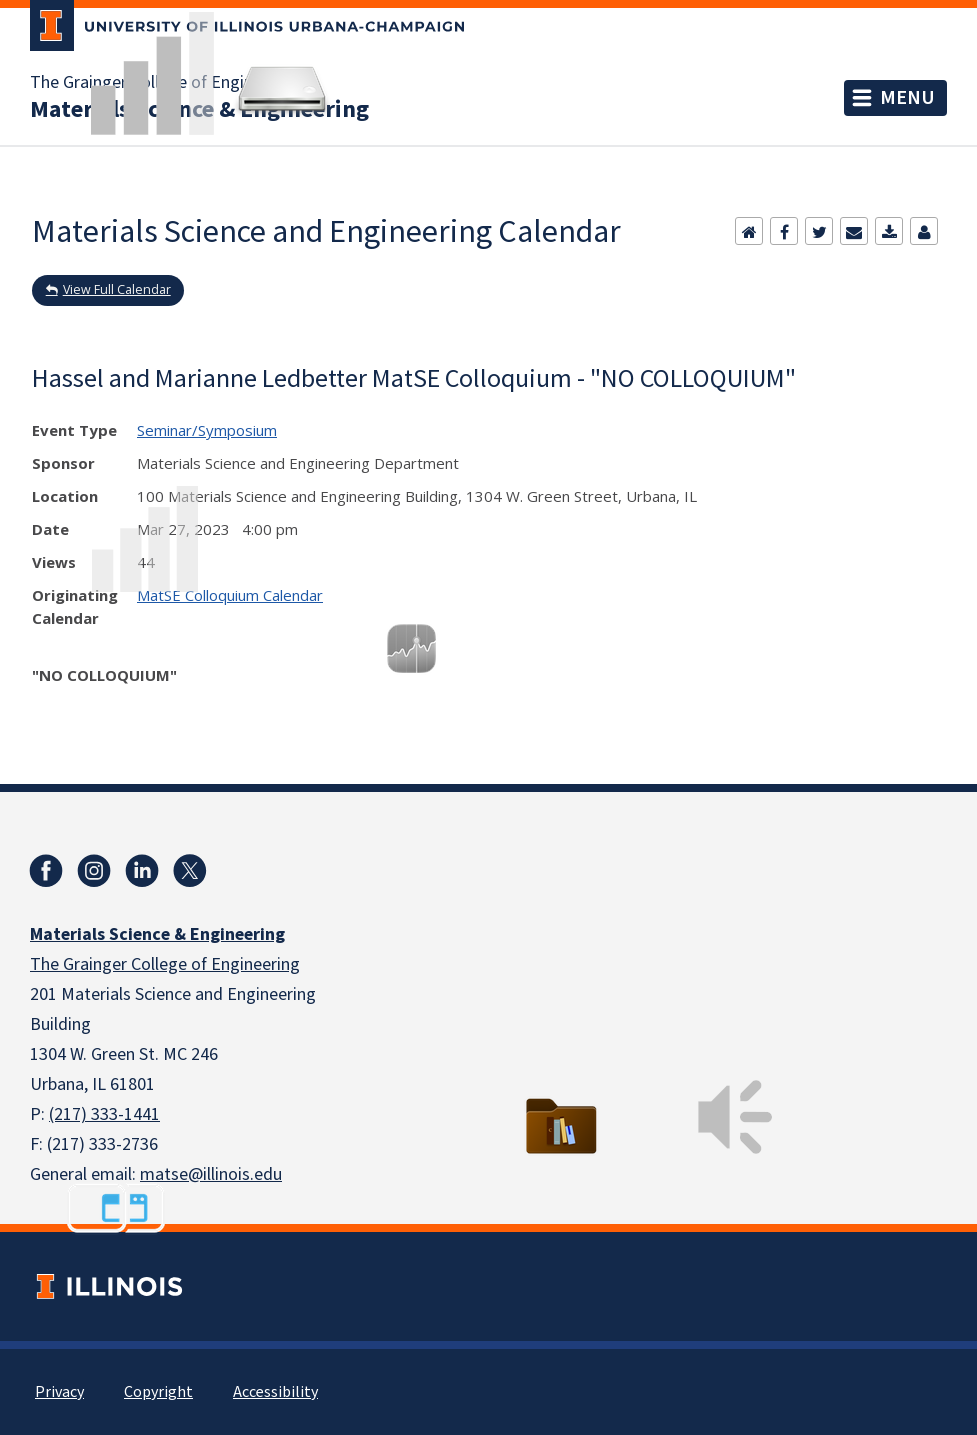 Image resolution: width=977 pixels, height=1435 pixels. What do you see at coordinates (735, 1117) in the screenshot?
I see `audio speaker output indicator` at bounding box center [735, 1117].